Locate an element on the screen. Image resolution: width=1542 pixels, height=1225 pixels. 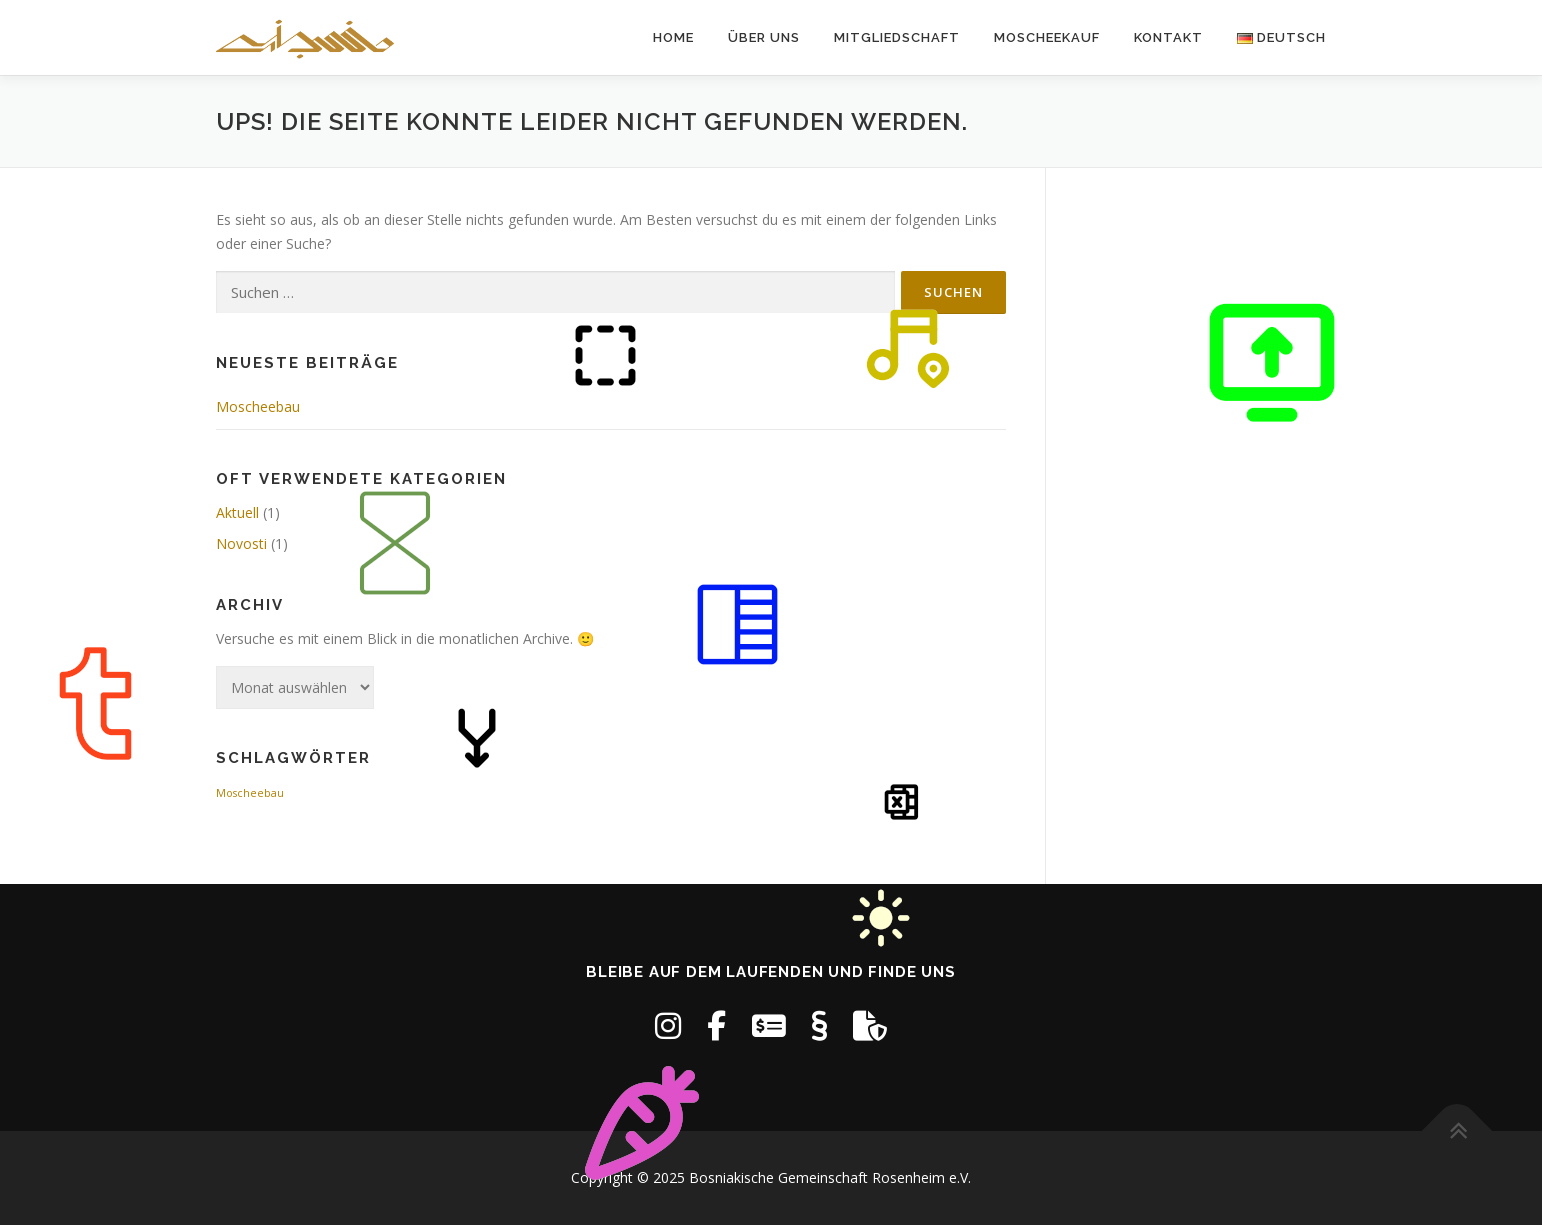
merge branches or items together is located at coordinates (477, 736).